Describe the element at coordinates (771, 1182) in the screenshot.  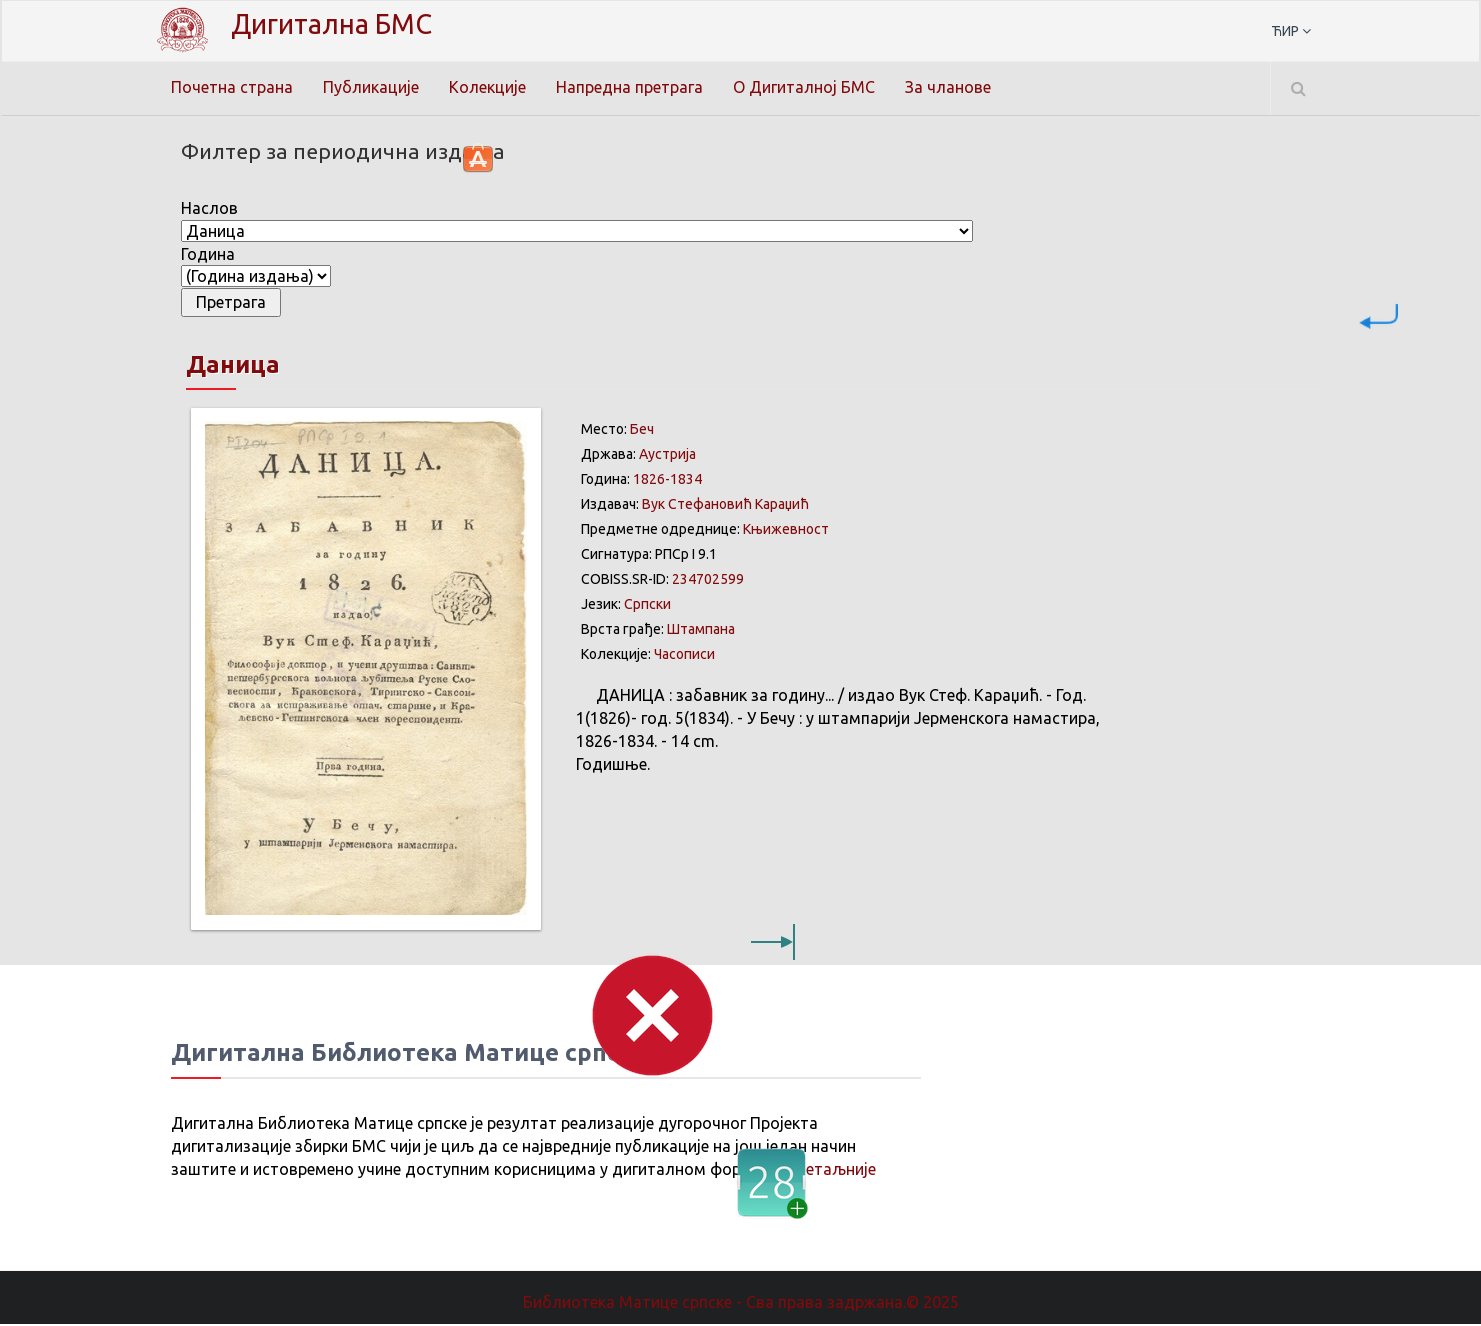
I see `create a new calendar appointment` at that location.